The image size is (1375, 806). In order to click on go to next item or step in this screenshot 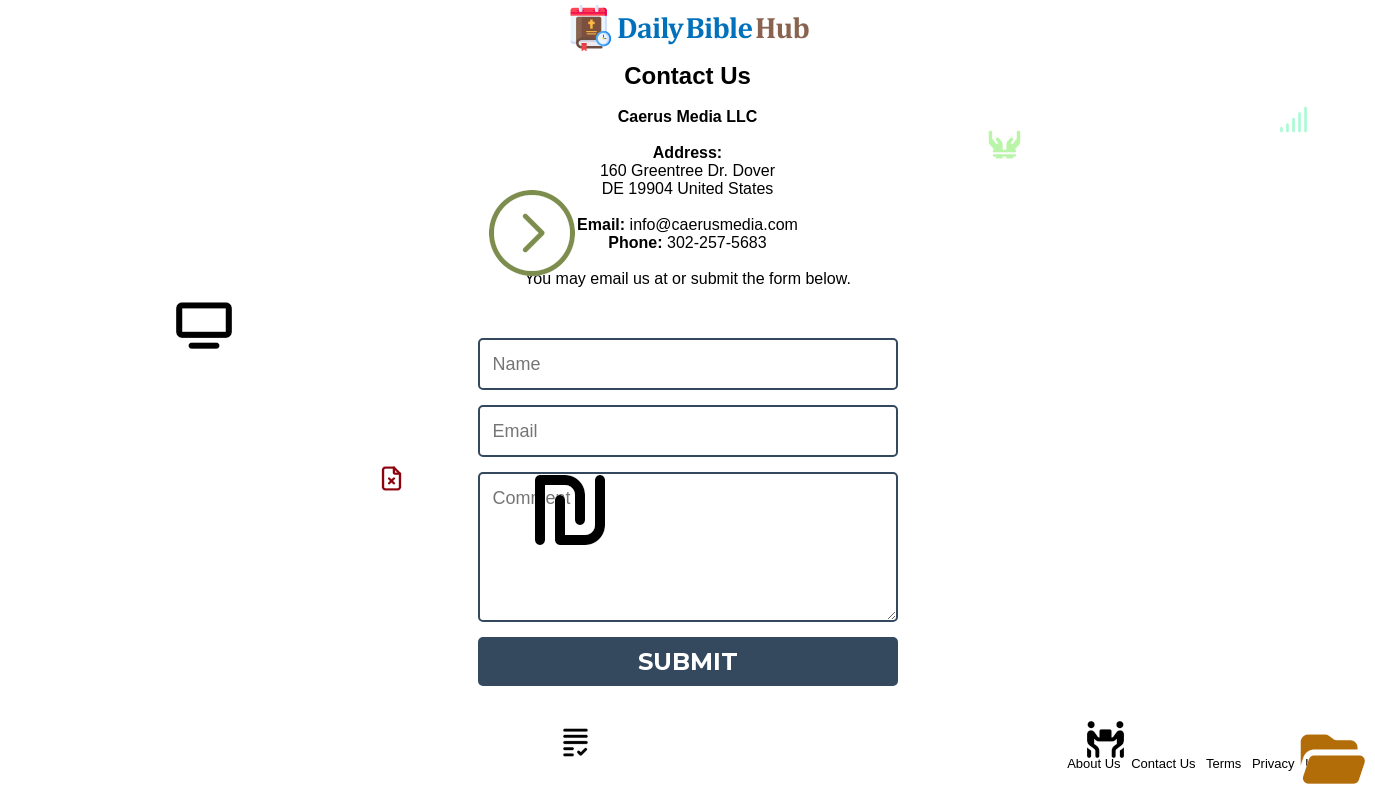, I will do `click(532, 233)`.